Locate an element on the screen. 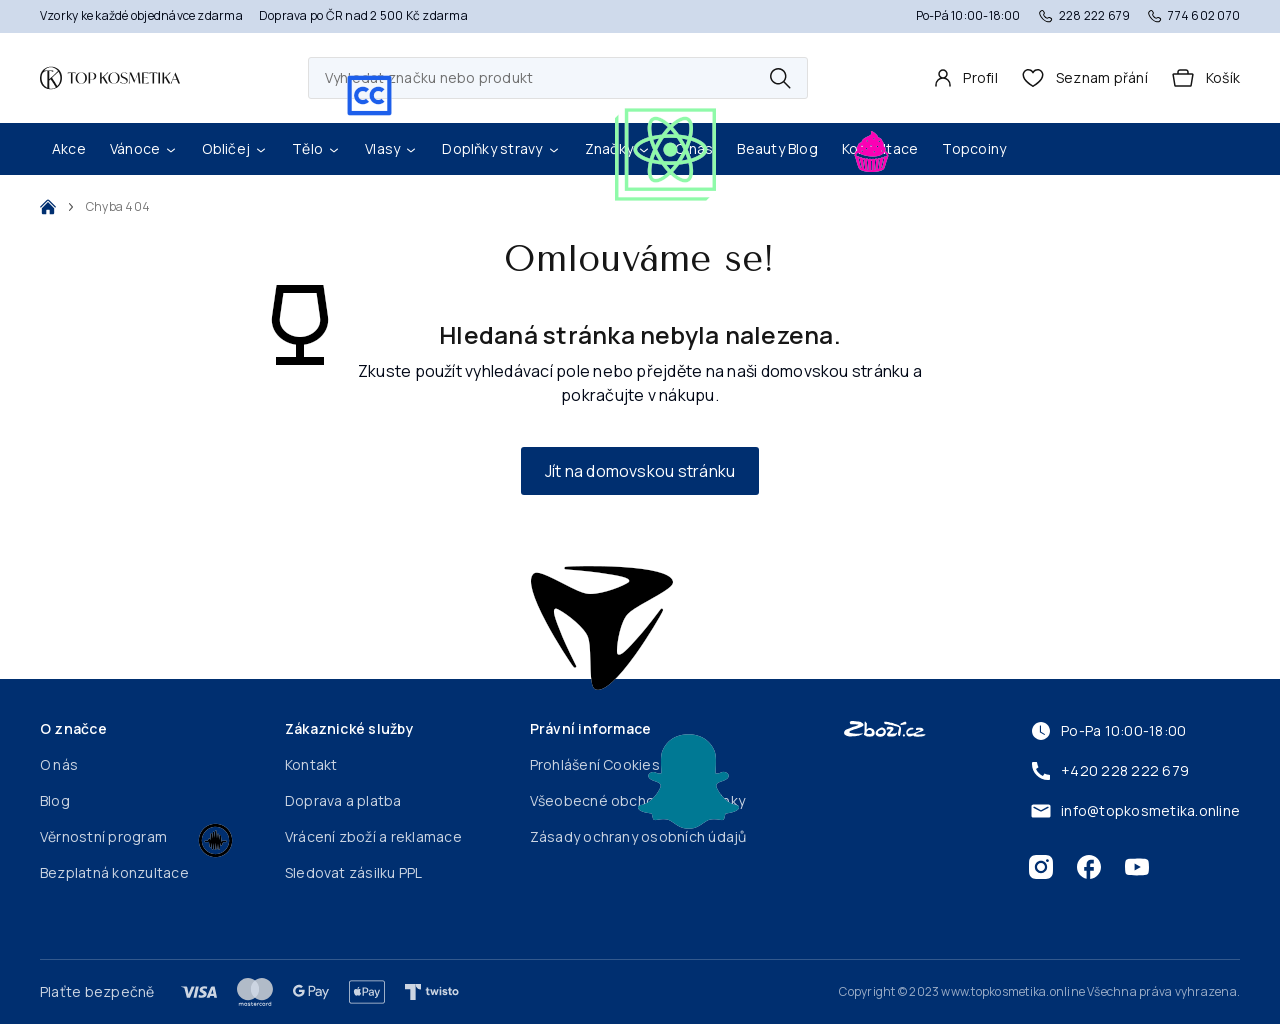 This screenshot has width=1280, height=1024. enable closed captions for video content is located at coordinates (369, 95).